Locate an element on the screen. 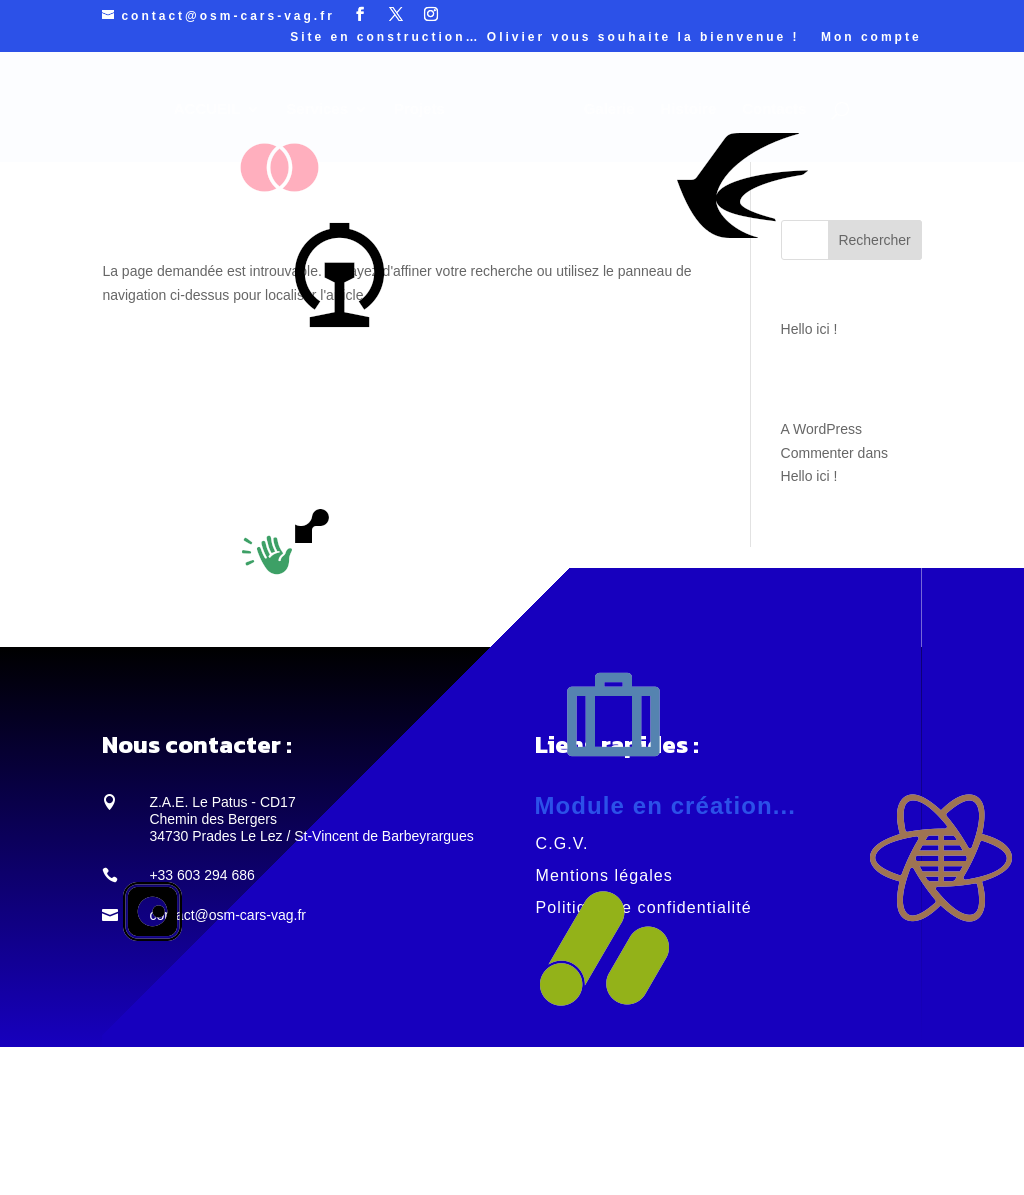 This screenshot has width=1024, height=1195. china eastern airlines logo is located at coordinates (742, 185).